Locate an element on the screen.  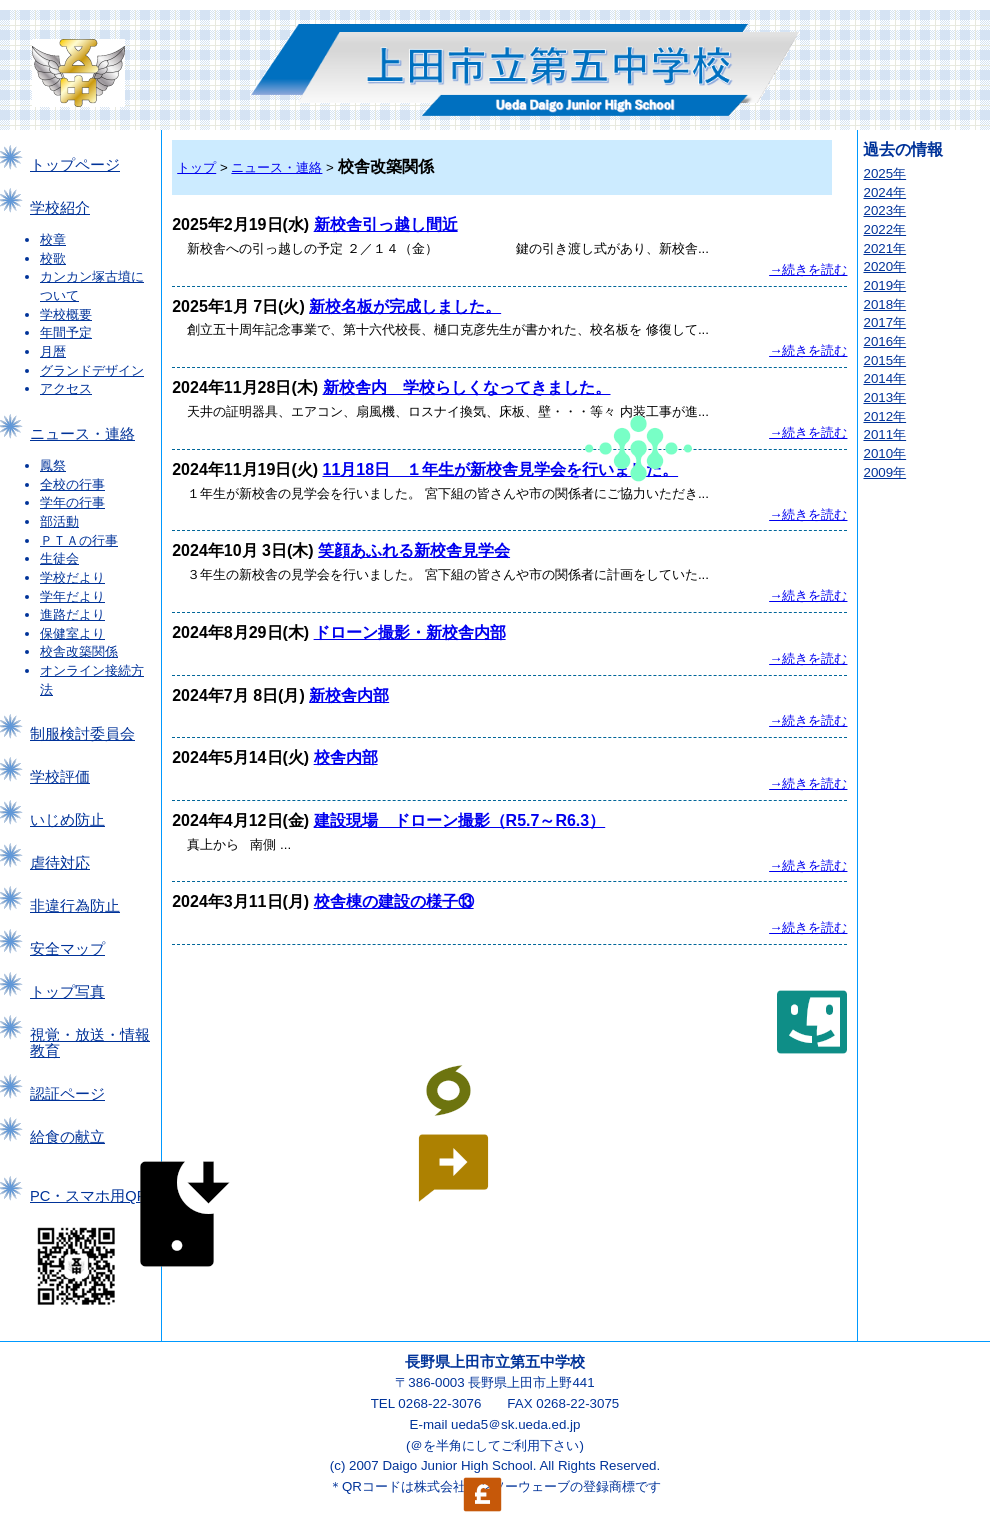
open finder to browse files and folders is located at coordinates (812, 1022).